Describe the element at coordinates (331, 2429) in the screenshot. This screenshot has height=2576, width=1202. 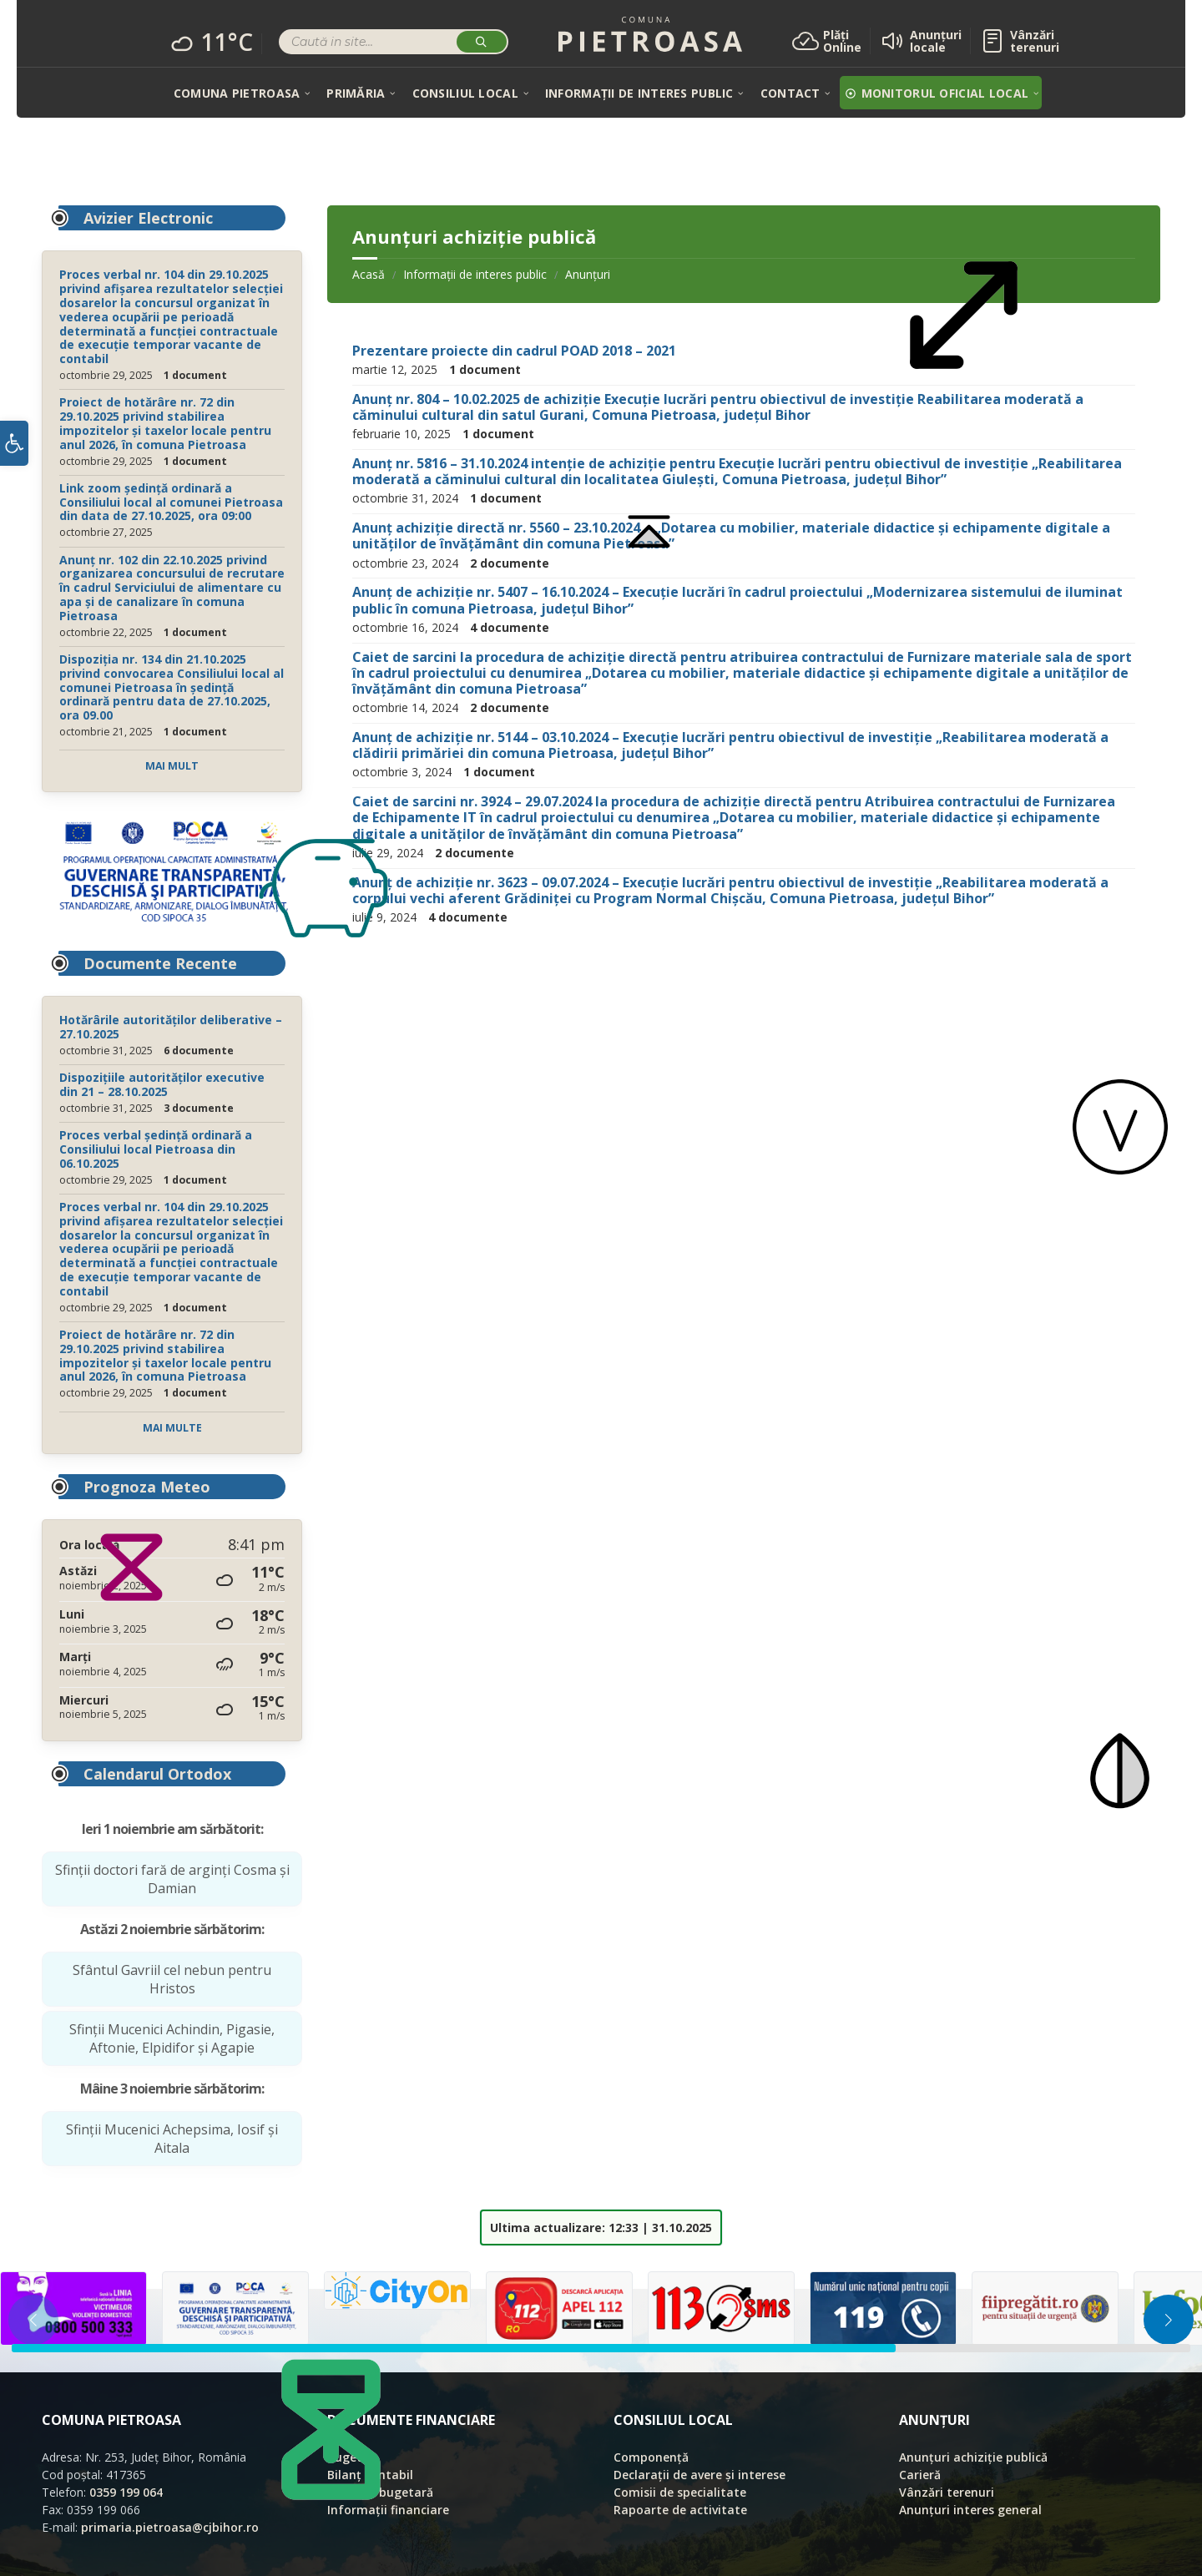
I see `indicates a process is in progress` at that location.